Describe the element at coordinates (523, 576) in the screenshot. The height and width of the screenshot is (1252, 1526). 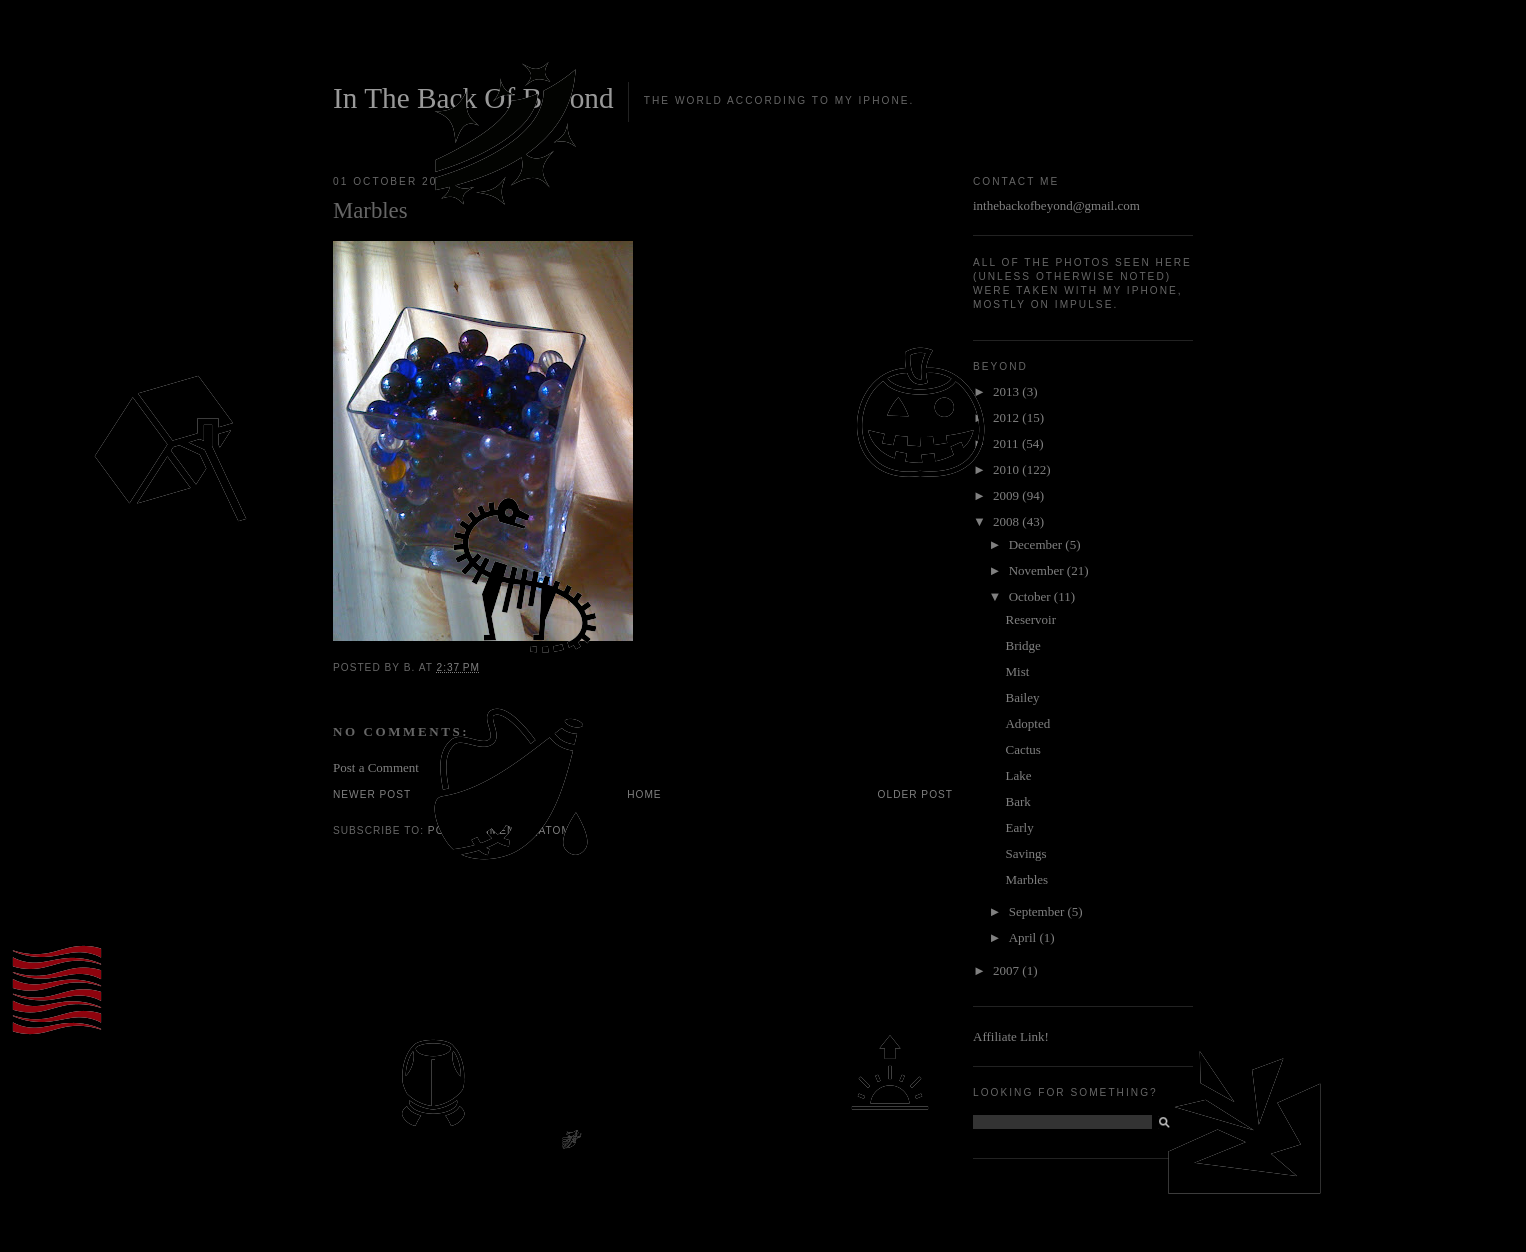
I see `view dinosaur exhibit or paleontology section` at that location.